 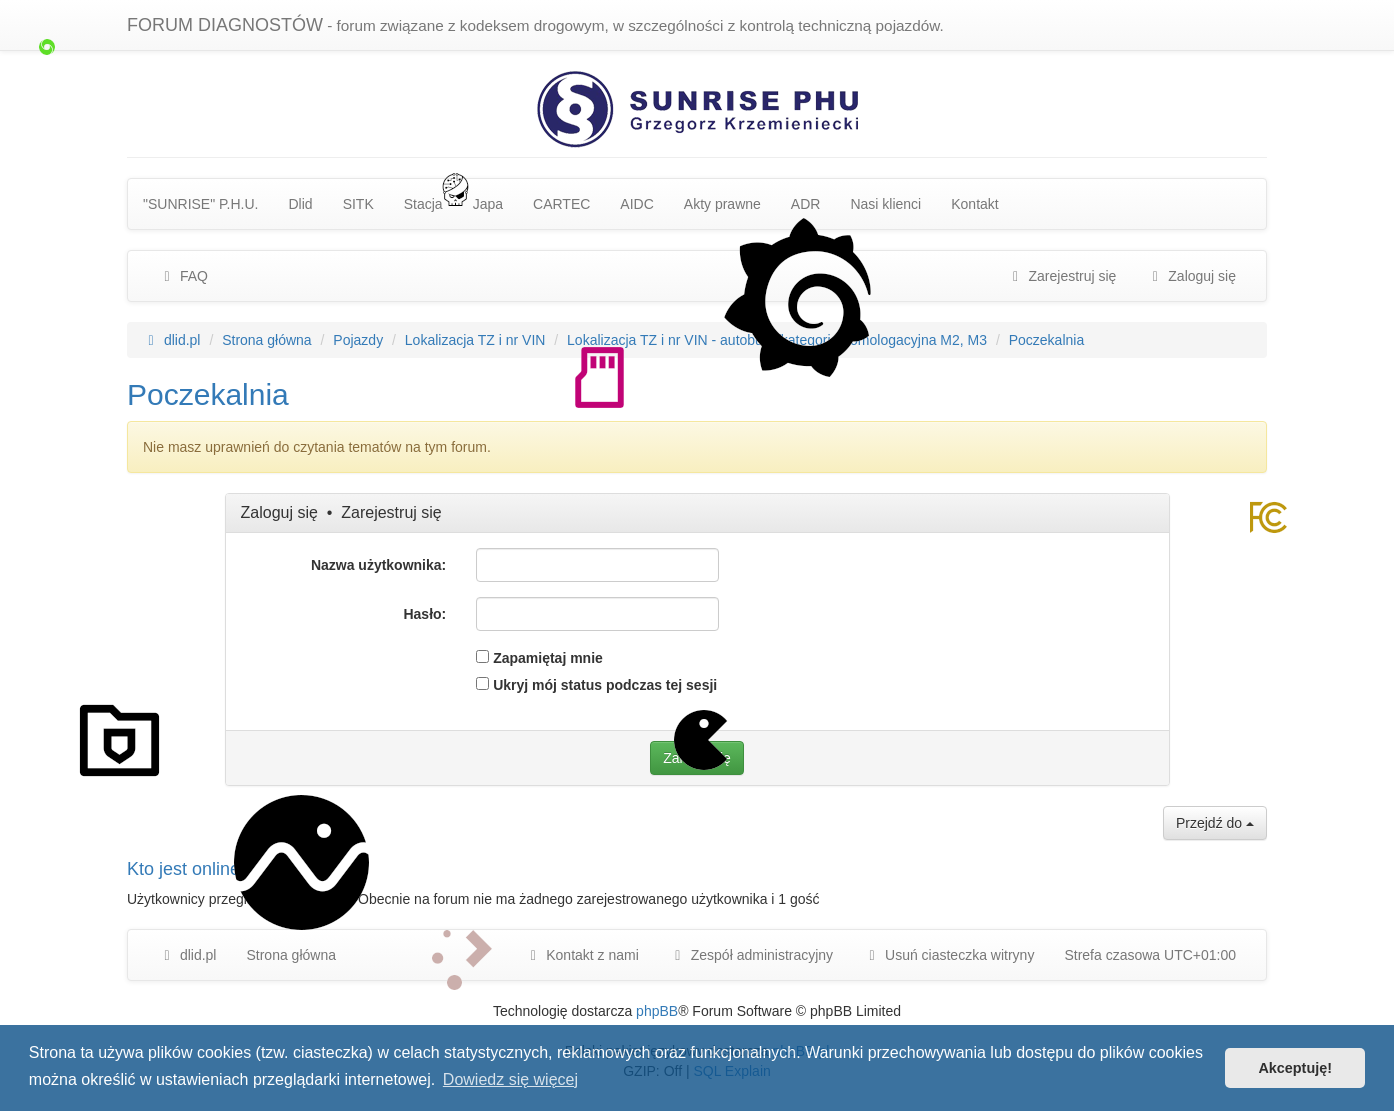 What do you see at coordinates (119, 740) in the screenshot?
I see `access protected or secure files` at bounding box center [119, 740].